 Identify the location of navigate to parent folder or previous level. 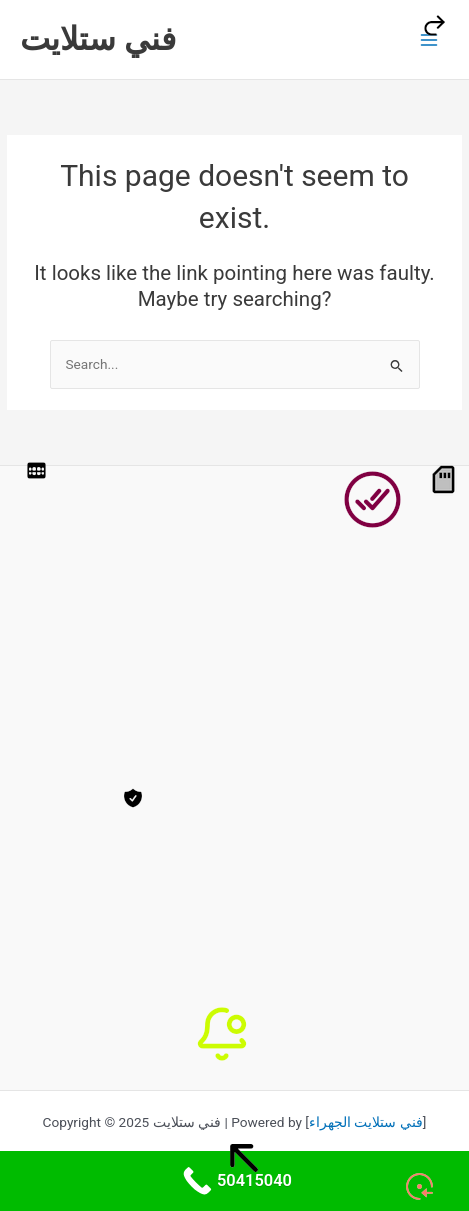
(244, 1158).